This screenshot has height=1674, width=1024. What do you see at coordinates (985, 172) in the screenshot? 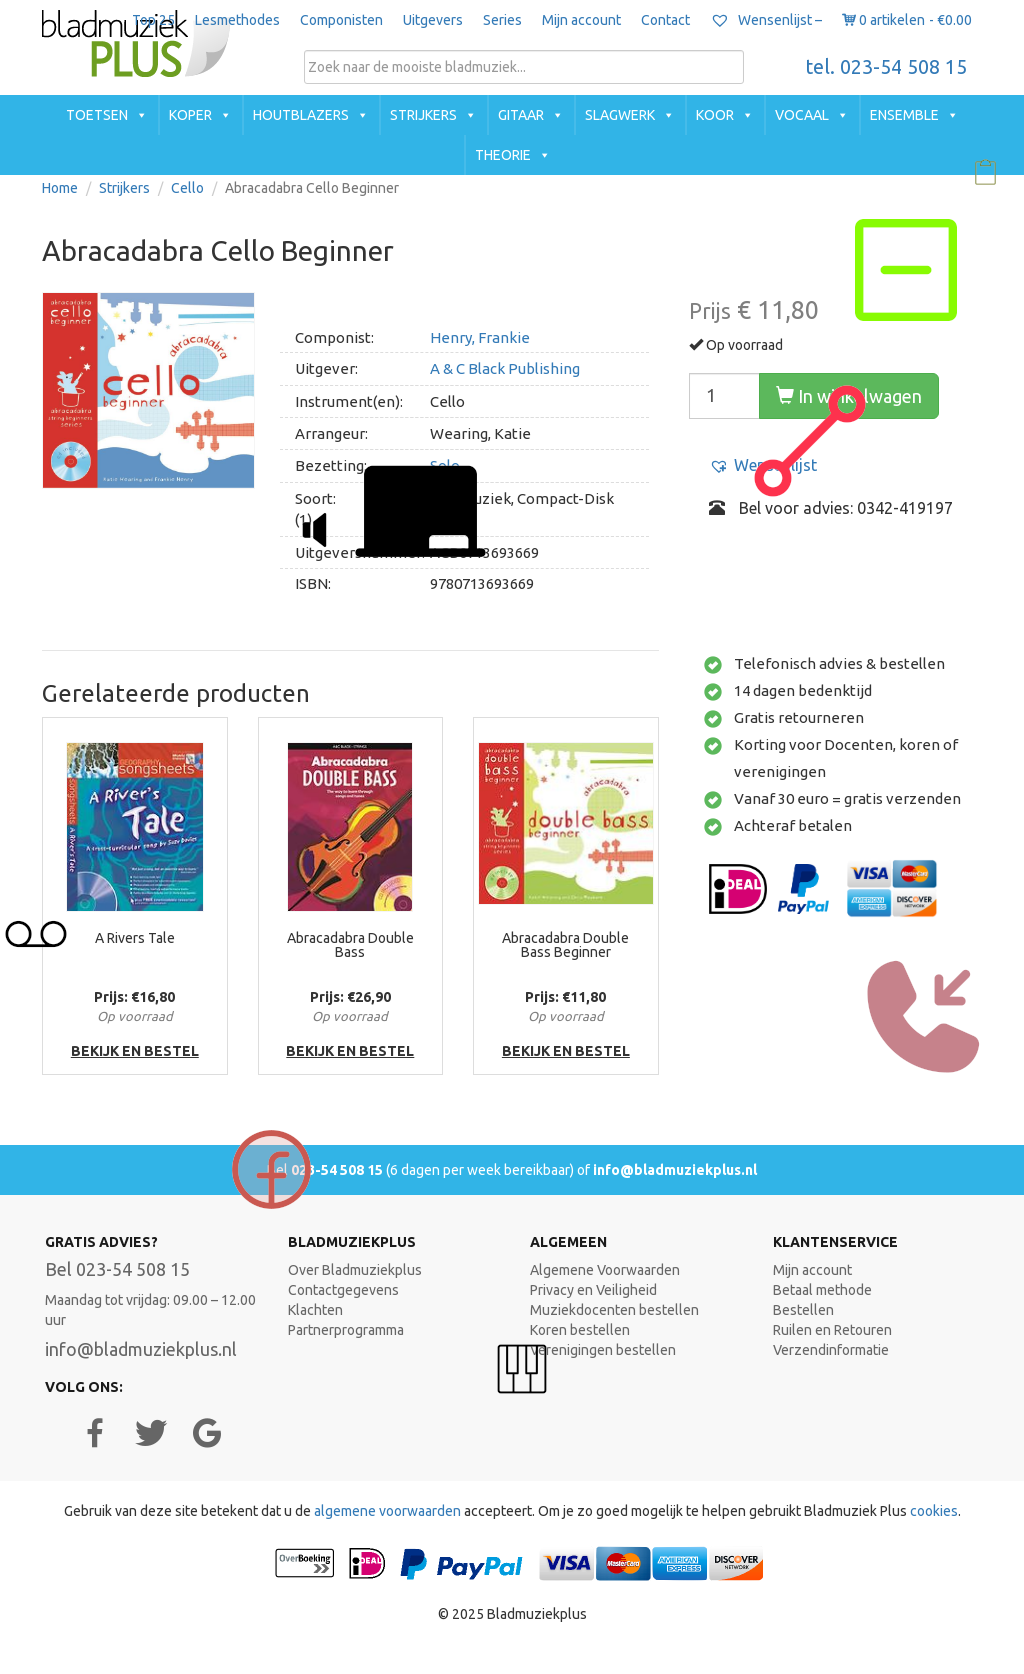
I see `copy to clipboard` at bounding box center [985, 172].